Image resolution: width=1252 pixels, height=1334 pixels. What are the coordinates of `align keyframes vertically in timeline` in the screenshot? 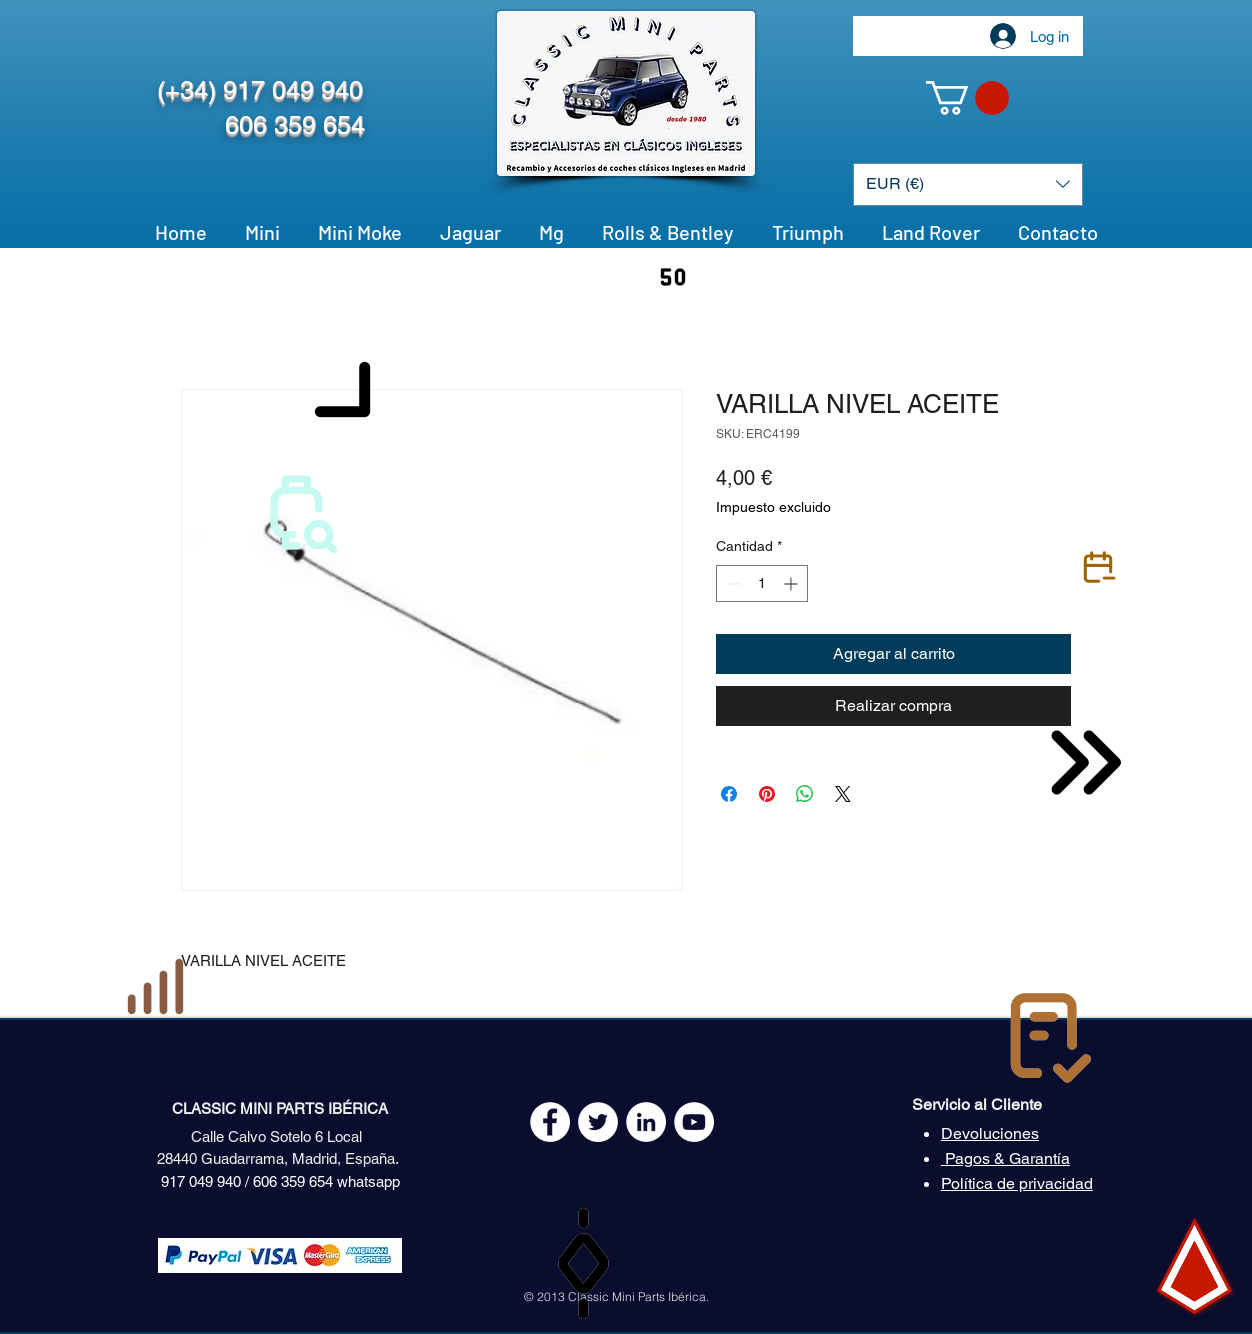 It's located at (583, 1263).